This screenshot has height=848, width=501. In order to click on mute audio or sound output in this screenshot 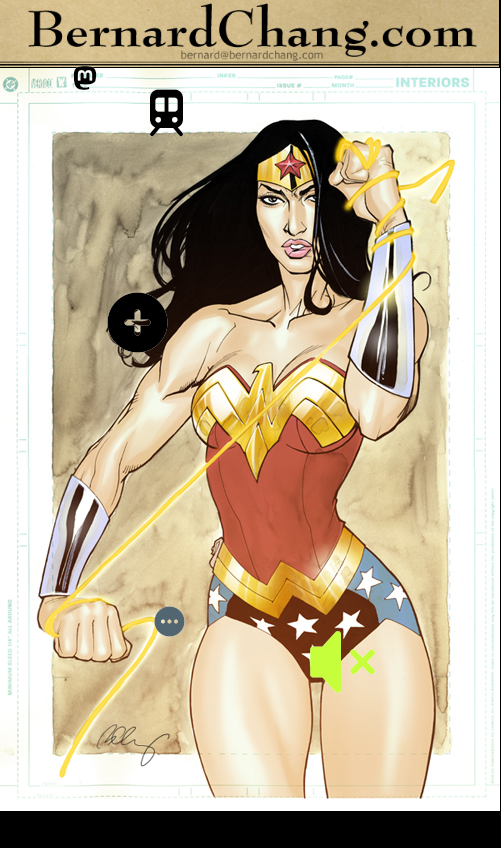, I will do `click(341, 662)`.